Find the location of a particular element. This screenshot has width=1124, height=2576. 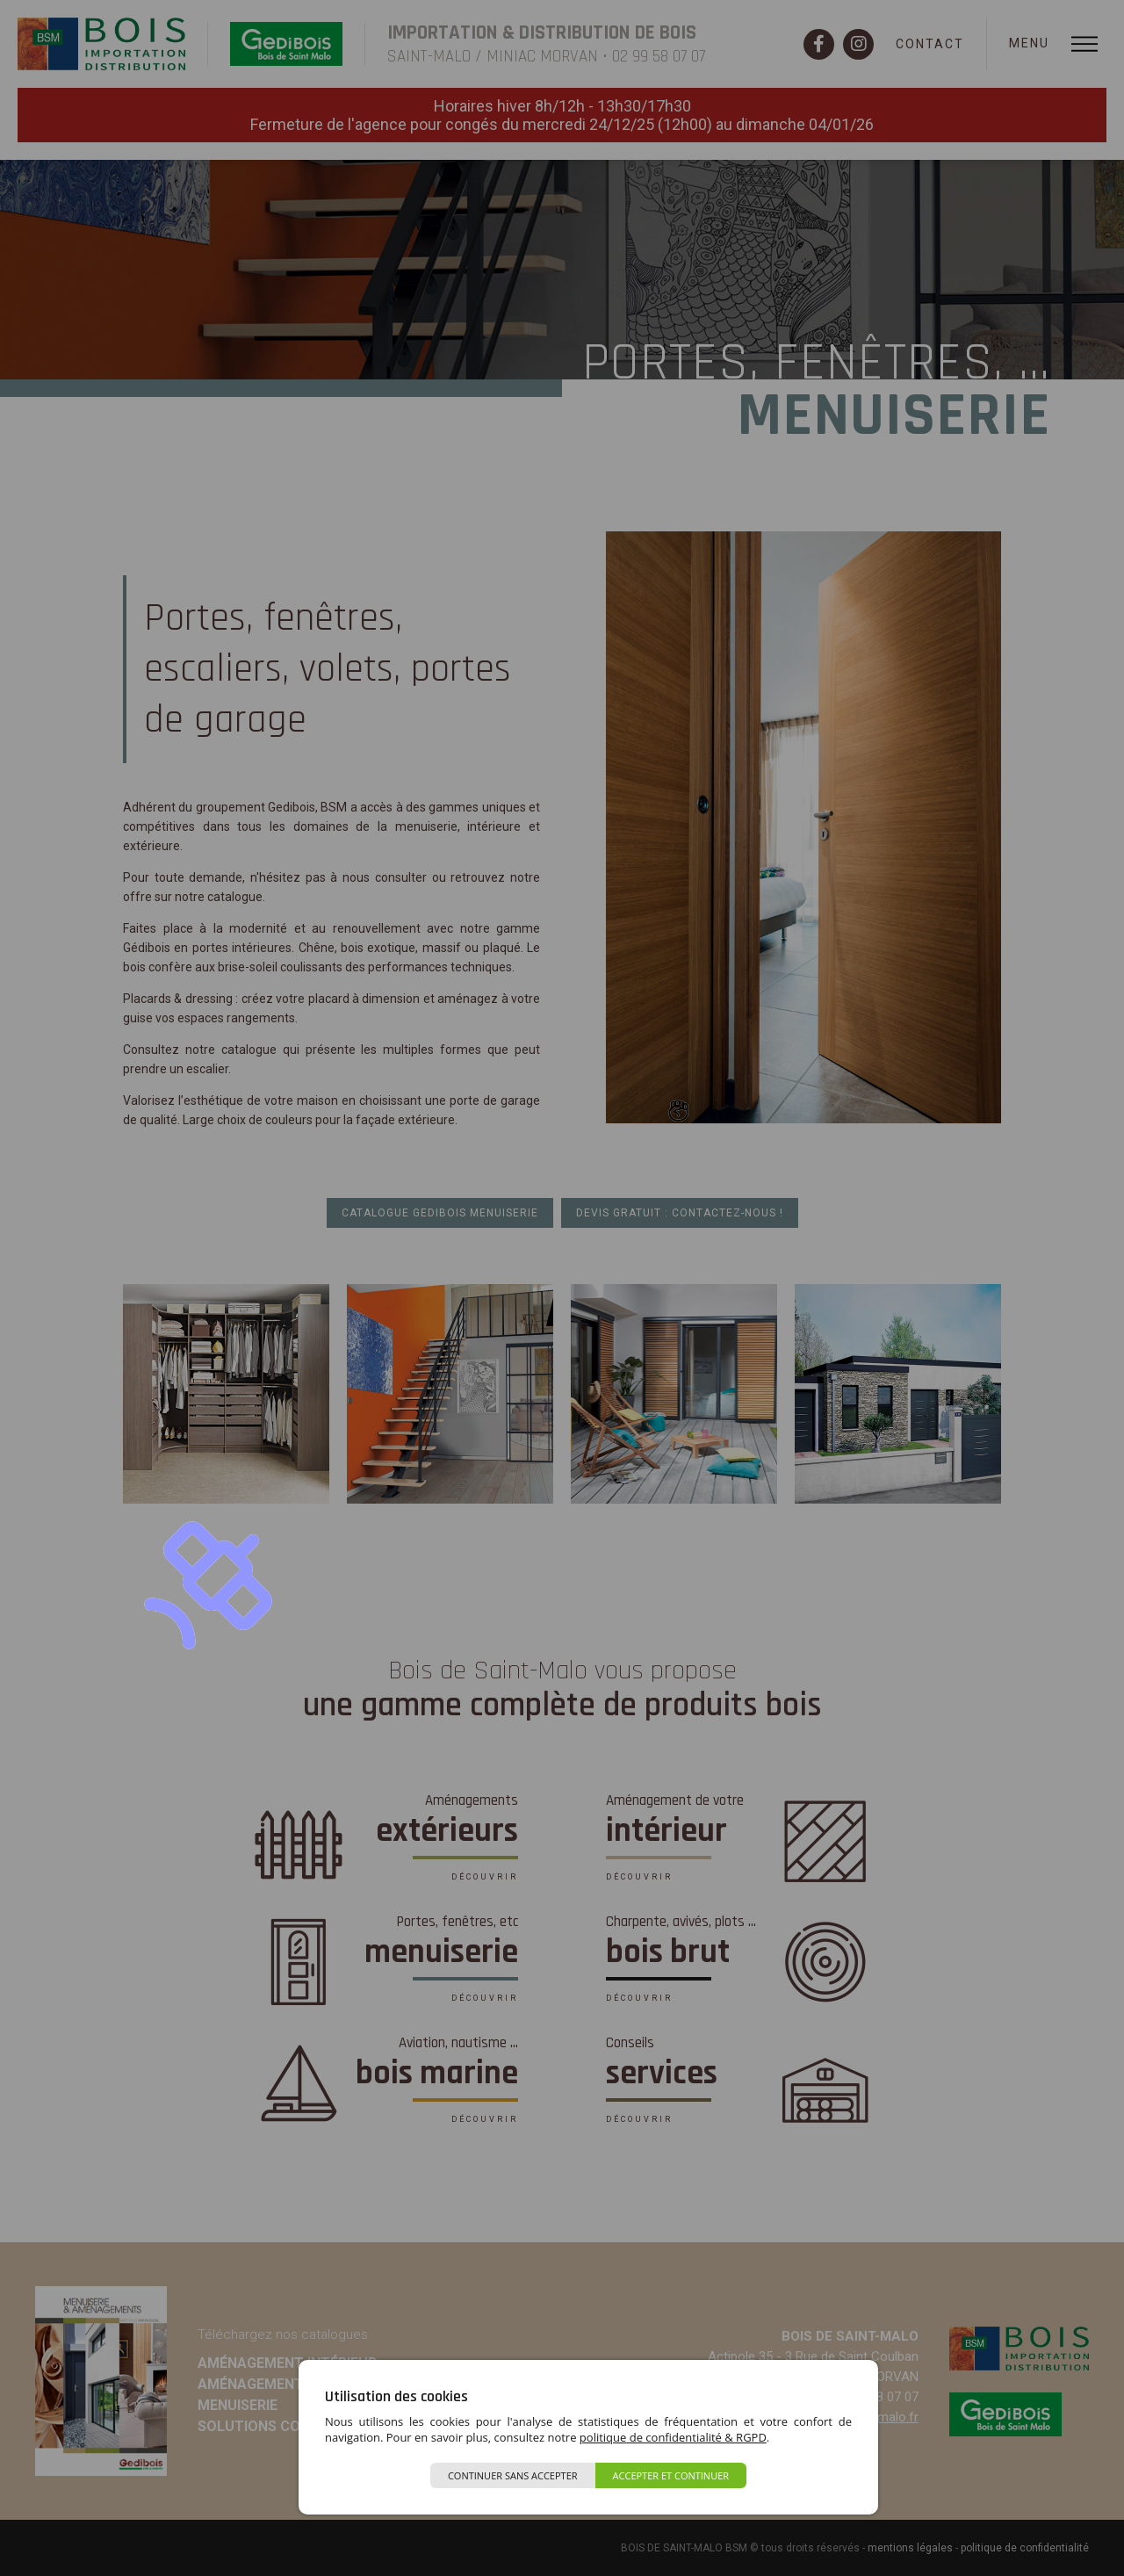

access satellite connection settings is located at coordinates (208, 1585).